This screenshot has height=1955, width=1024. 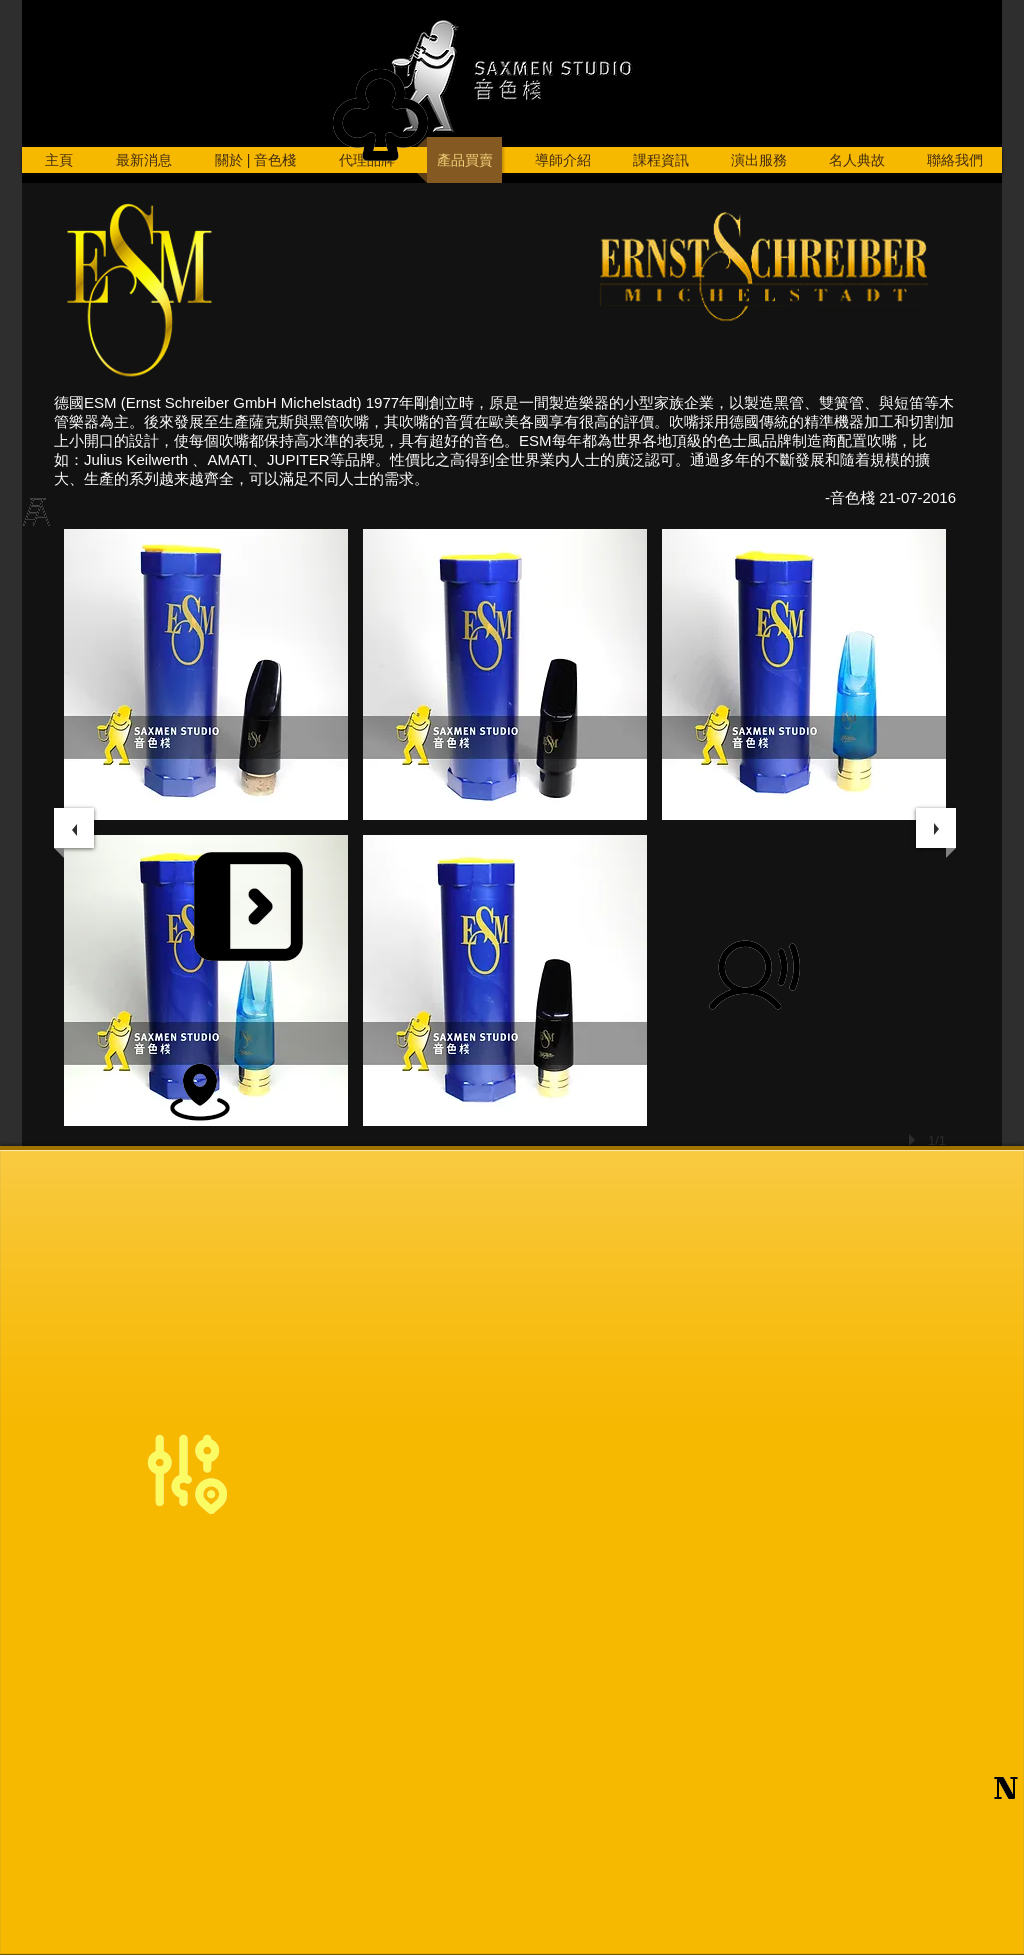 I want to click on open notion app, so click(x=1006, y=1788).